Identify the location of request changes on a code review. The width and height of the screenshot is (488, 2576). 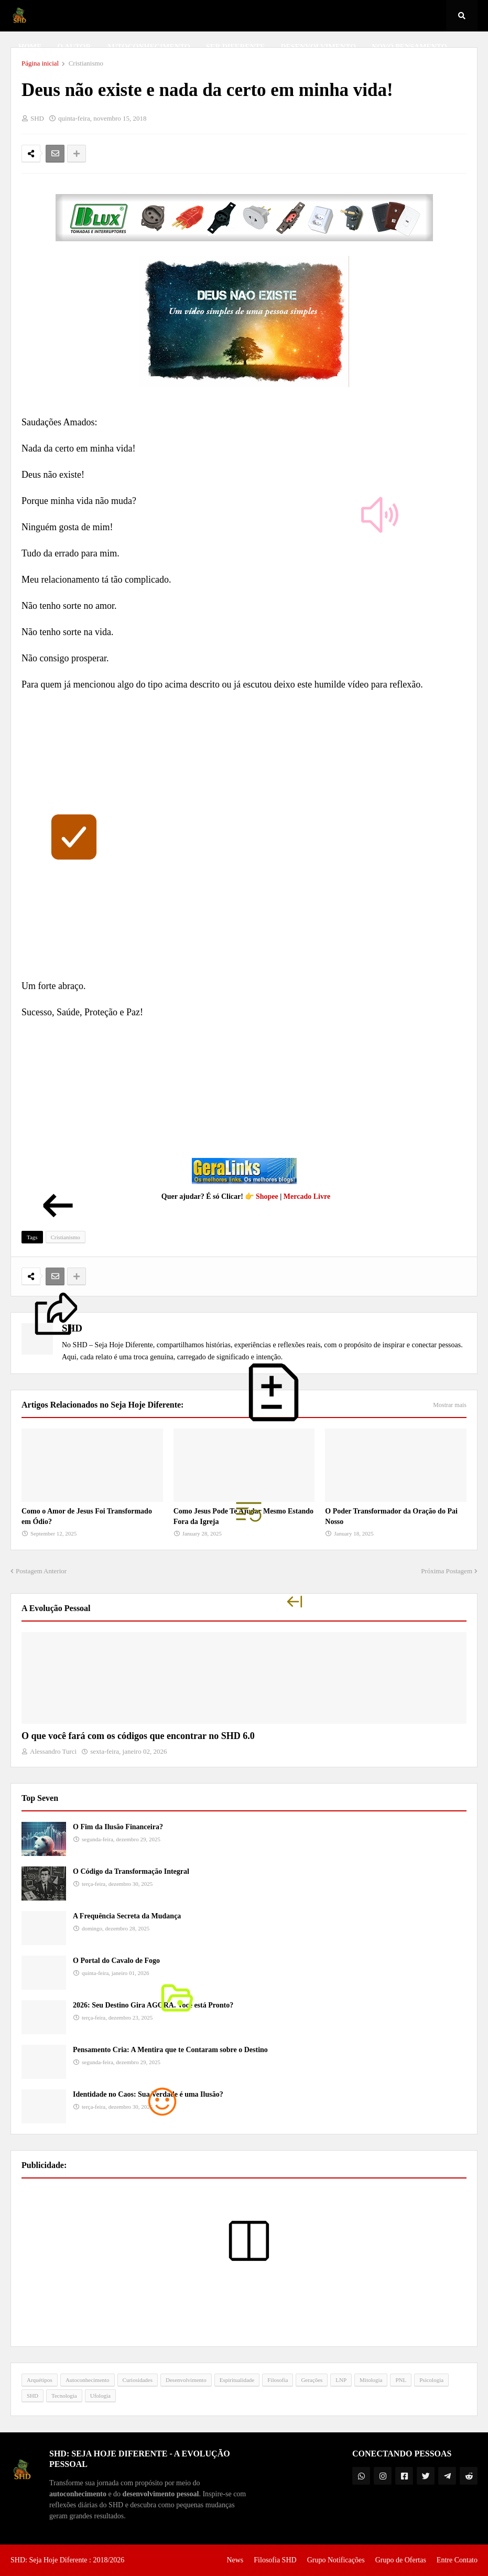
(274, 1392).